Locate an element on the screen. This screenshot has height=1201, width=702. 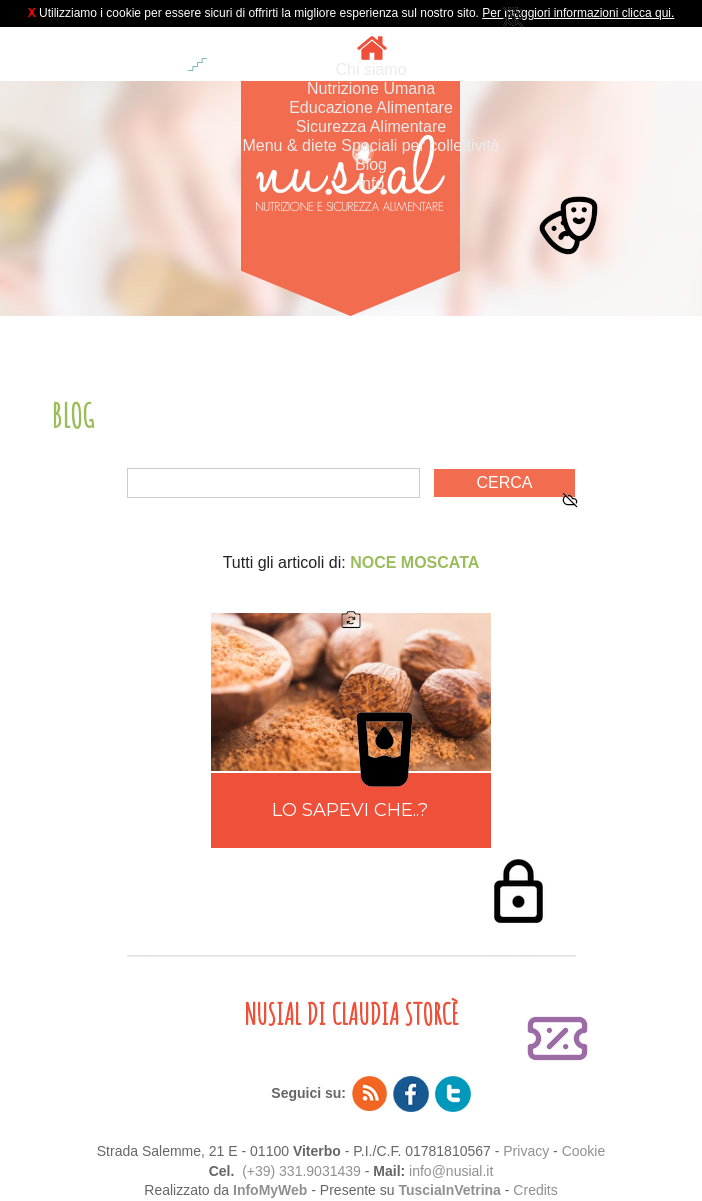
disable bug tracking or error reporting is located at coordinates (513, 17).